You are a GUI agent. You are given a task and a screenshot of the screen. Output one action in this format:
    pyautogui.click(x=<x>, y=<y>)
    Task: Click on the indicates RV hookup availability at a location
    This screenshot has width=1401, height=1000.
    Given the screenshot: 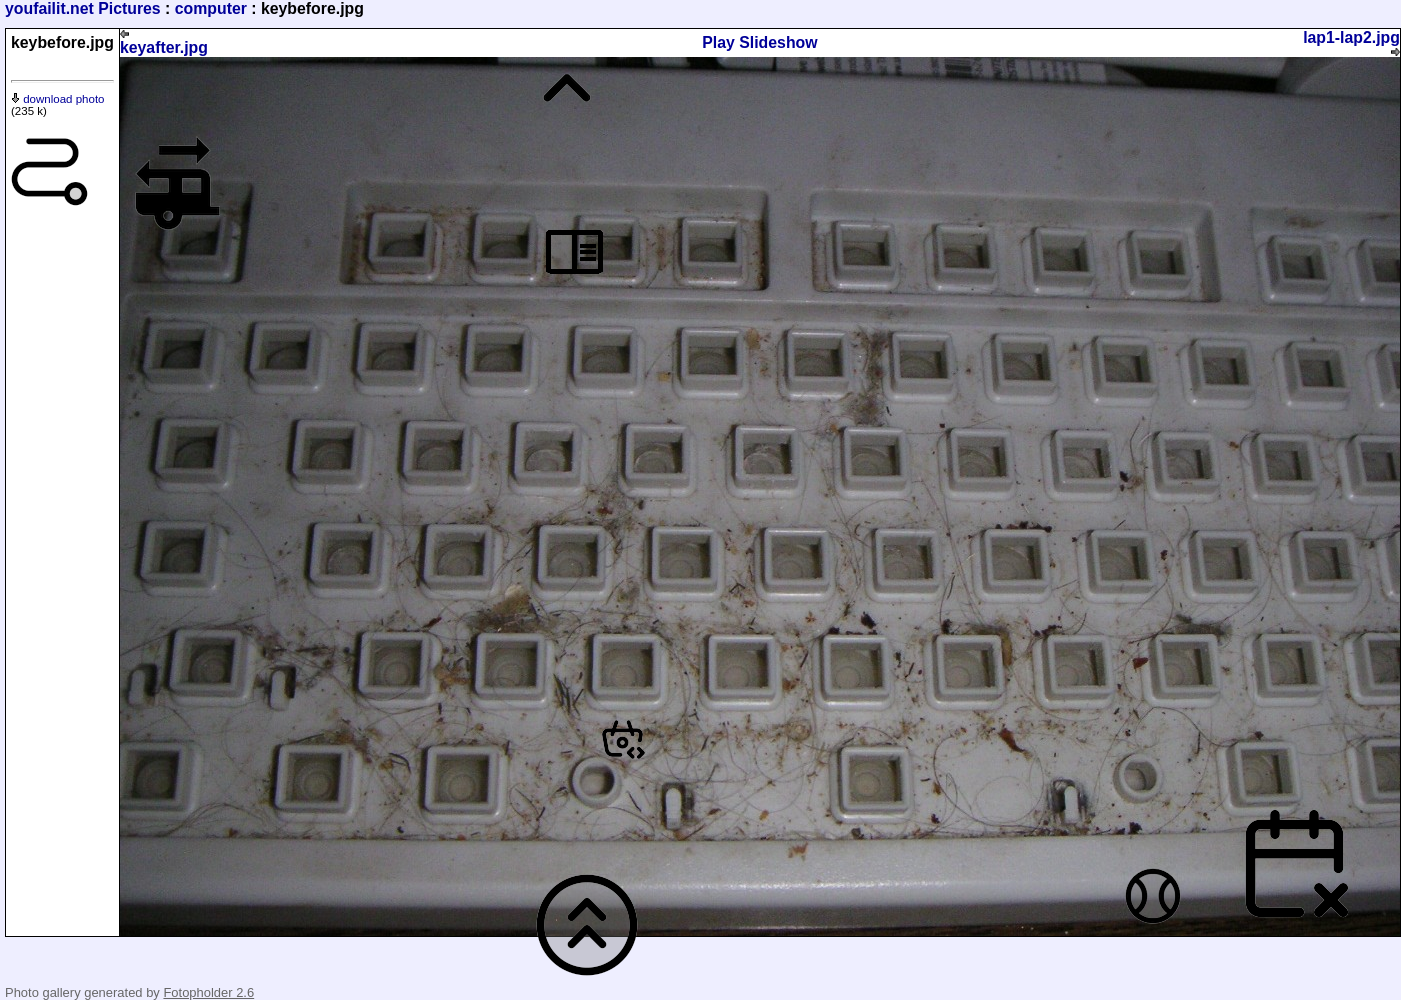 What is the action you would take?
    pyautogui.click(x=173, y=183)
    